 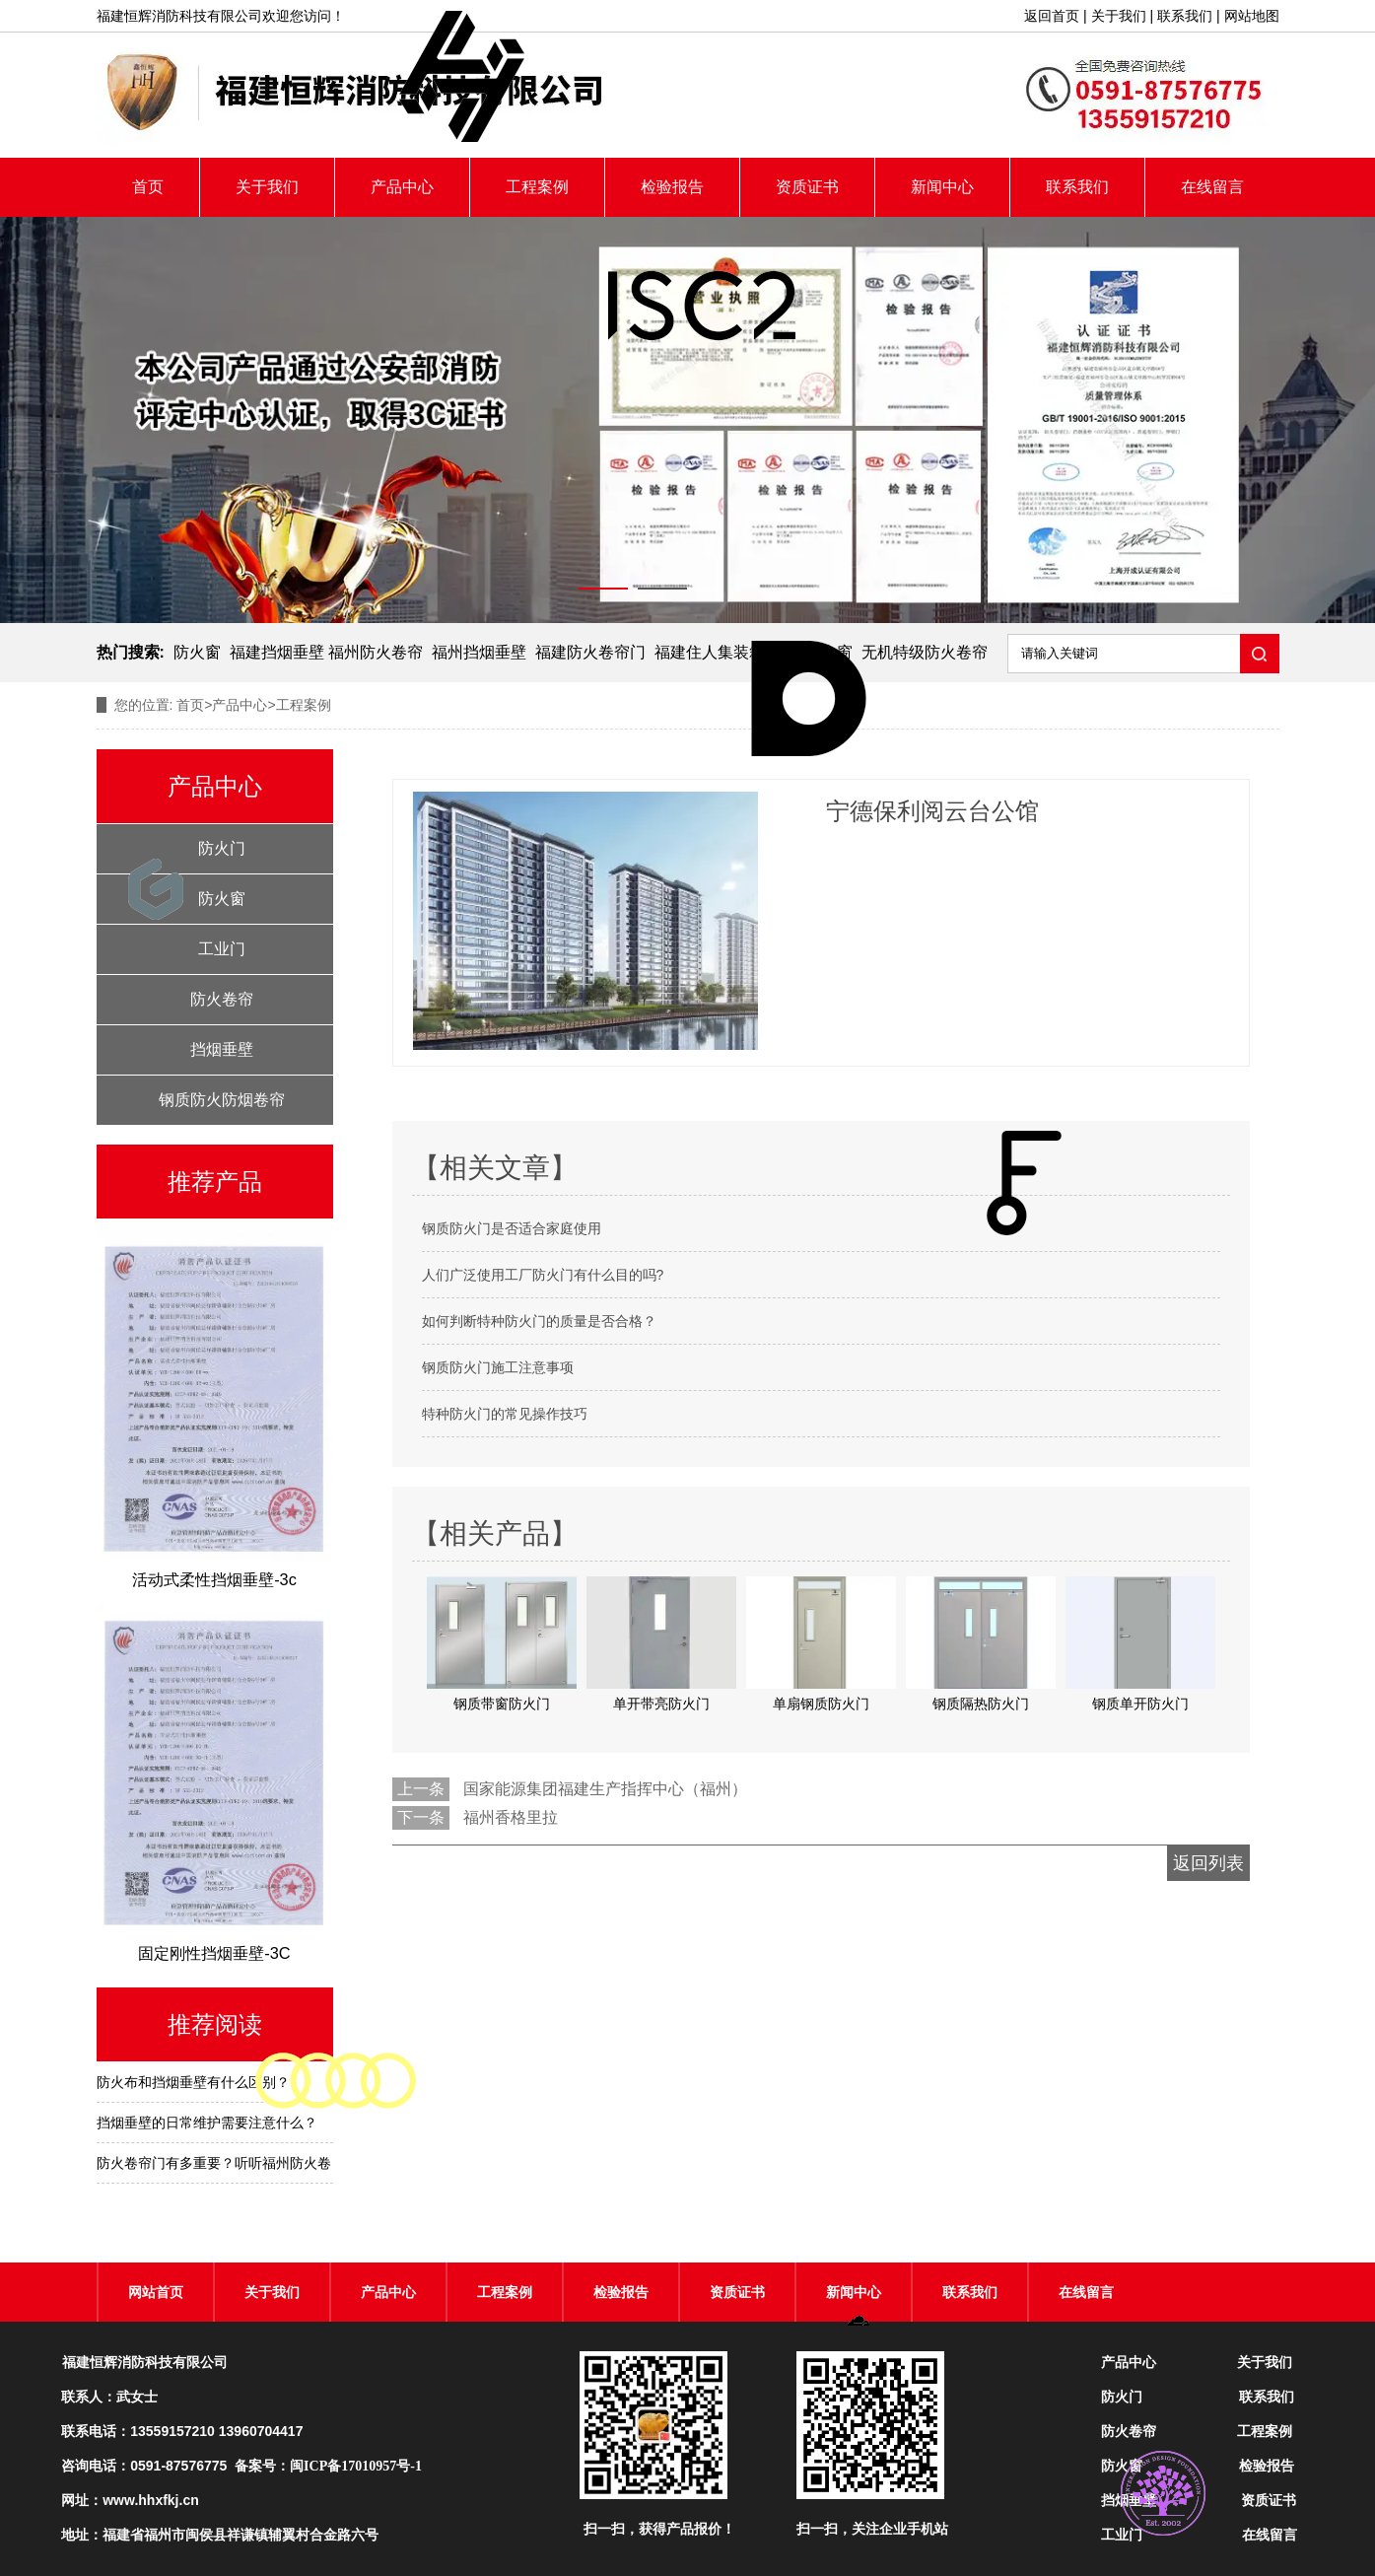 I want to click on visit the Interaction Design Foundation website, so click(x=1163, y=2493).